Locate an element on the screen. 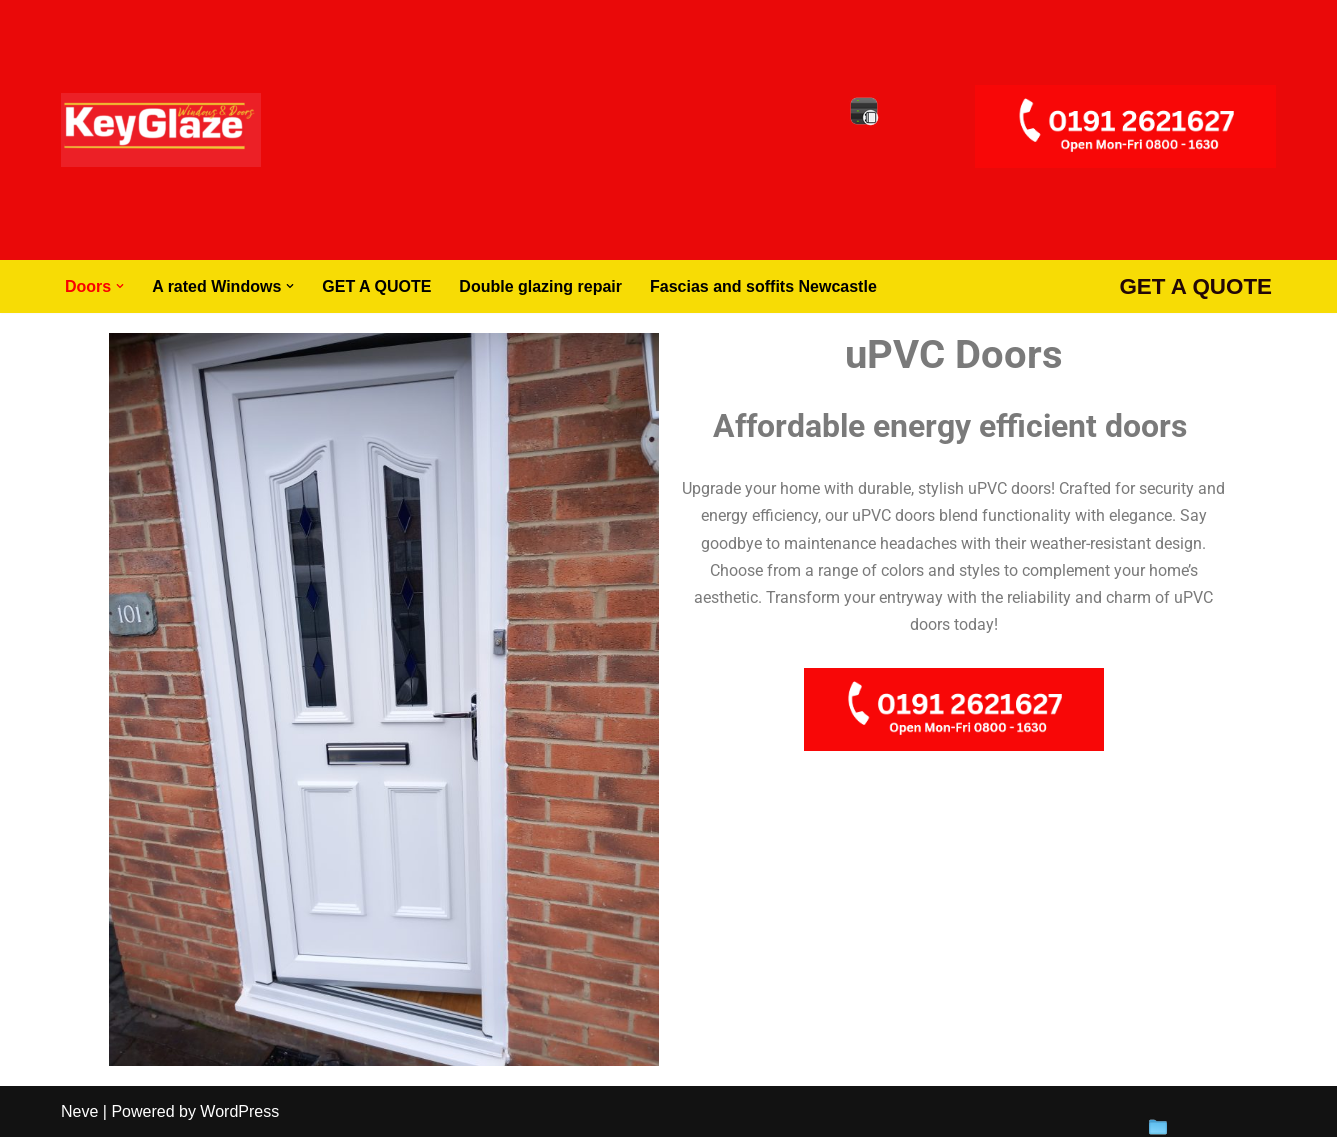  configure ldap server connection settings is located at coordinates (864, 111).